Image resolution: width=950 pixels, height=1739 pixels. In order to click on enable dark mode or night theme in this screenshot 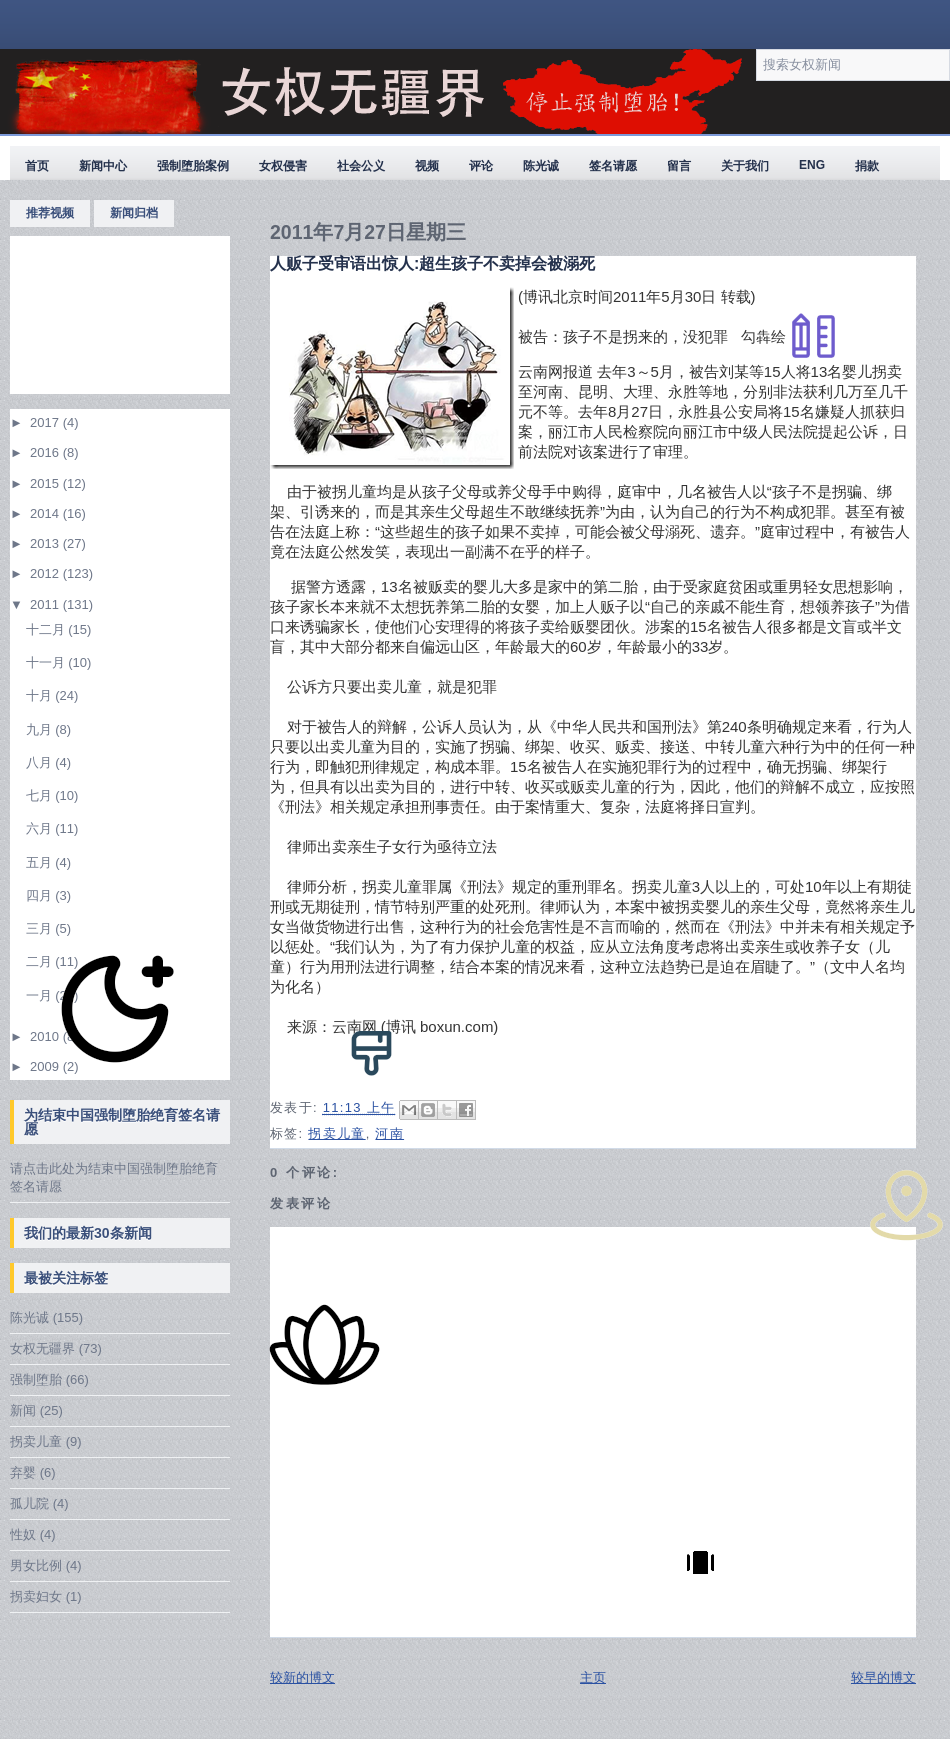, I will do `click(115, 1009)`.